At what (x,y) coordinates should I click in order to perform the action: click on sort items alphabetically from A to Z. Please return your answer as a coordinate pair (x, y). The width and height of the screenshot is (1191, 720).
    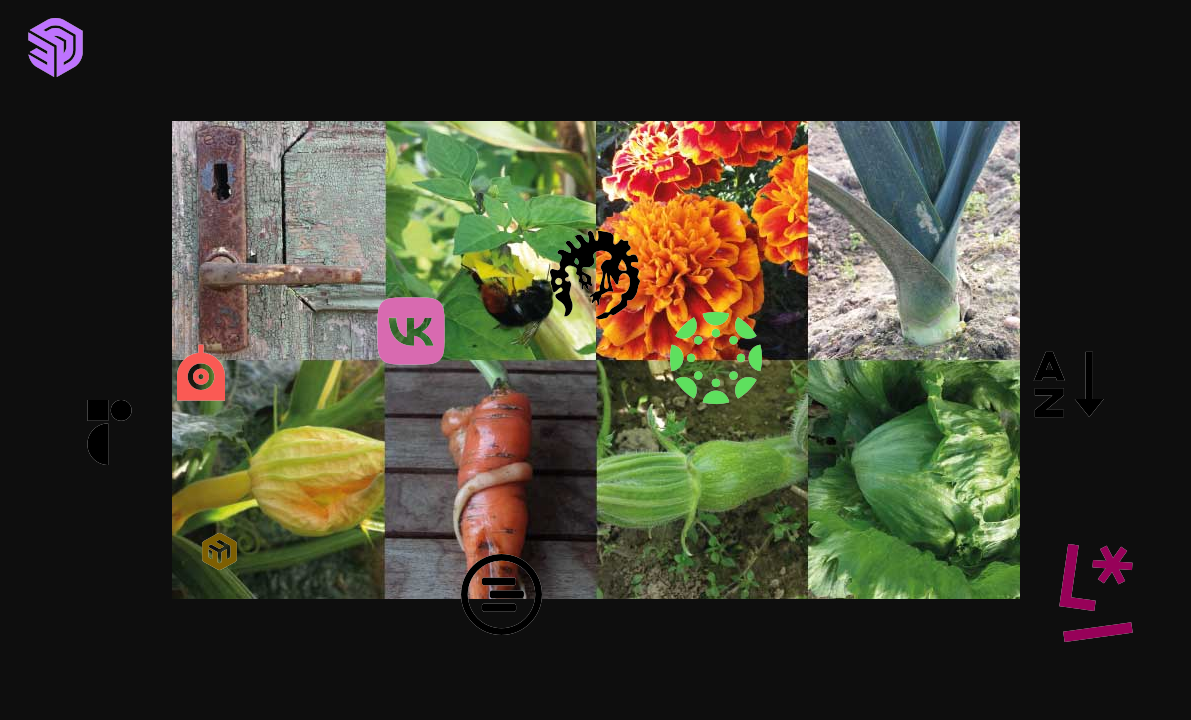
    Looking at the image, I should click on (1067, 384).